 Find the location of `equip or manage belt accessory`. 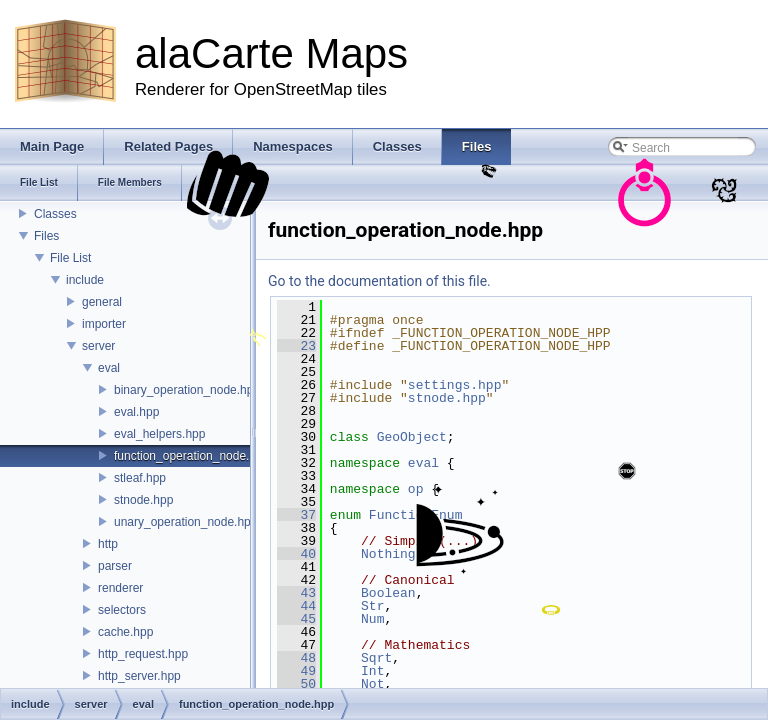

equip or manage belt accessory is located at coordinates (551, 610).